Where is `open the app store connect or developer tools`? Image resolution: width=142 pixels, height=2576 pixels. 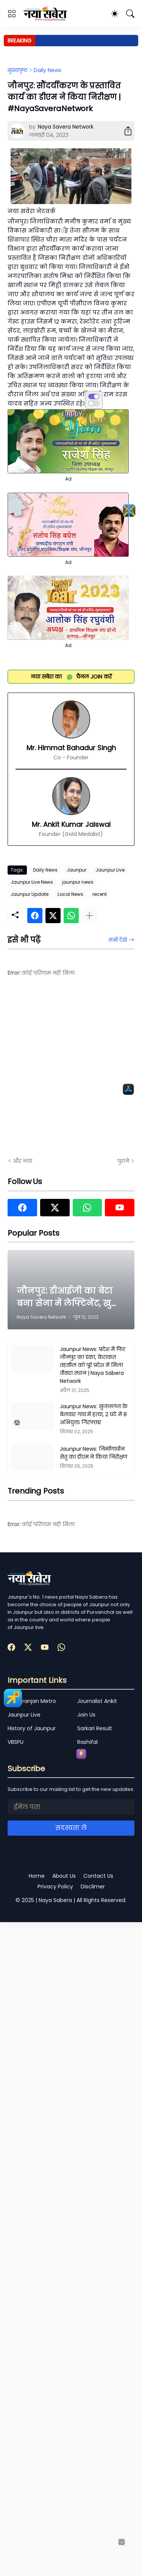 open the app store connect or developer tools is located at coordinates (128, 1089).